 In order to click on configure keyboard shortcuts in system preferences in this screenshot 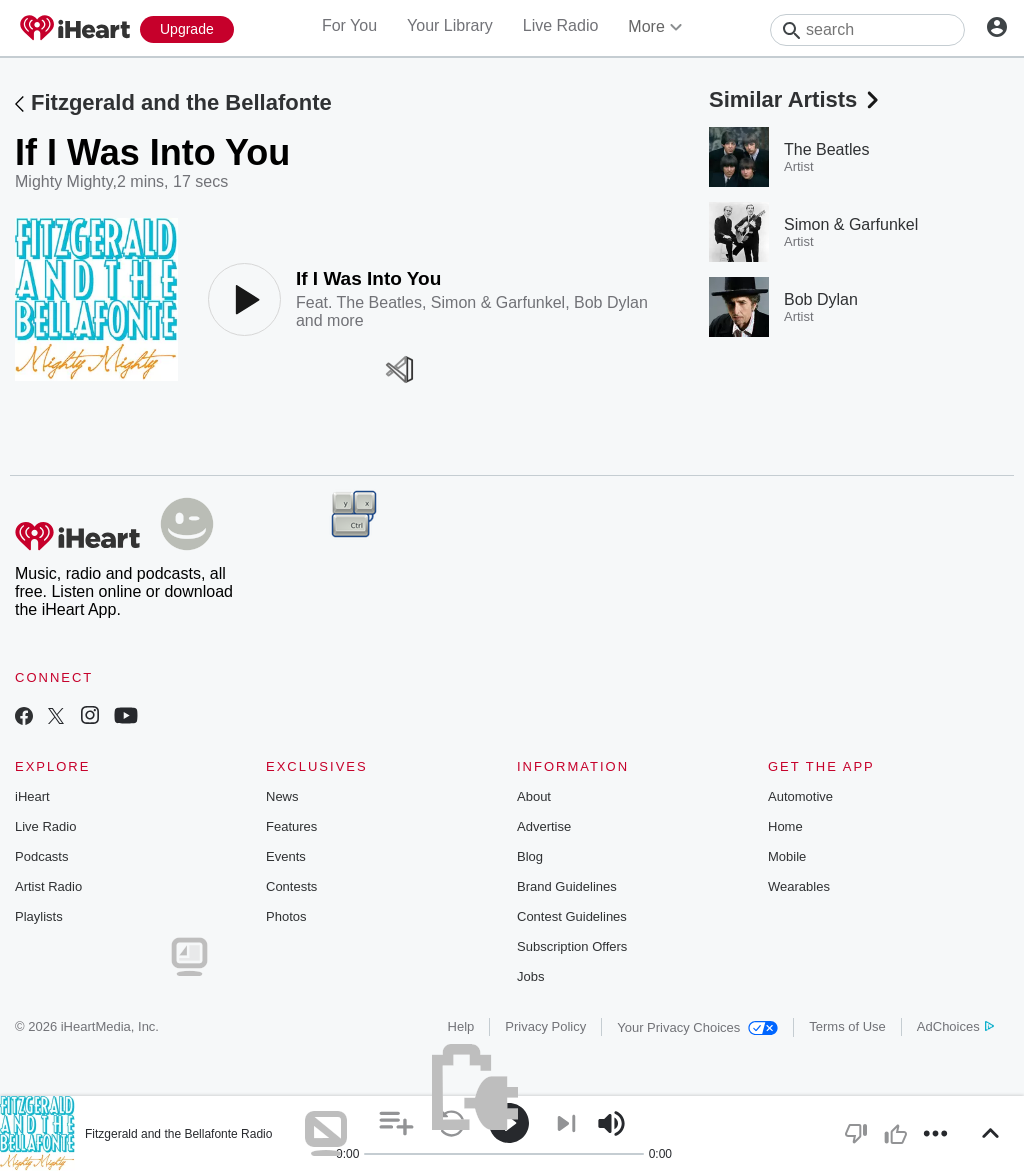, I will do `click(354, 515)`.